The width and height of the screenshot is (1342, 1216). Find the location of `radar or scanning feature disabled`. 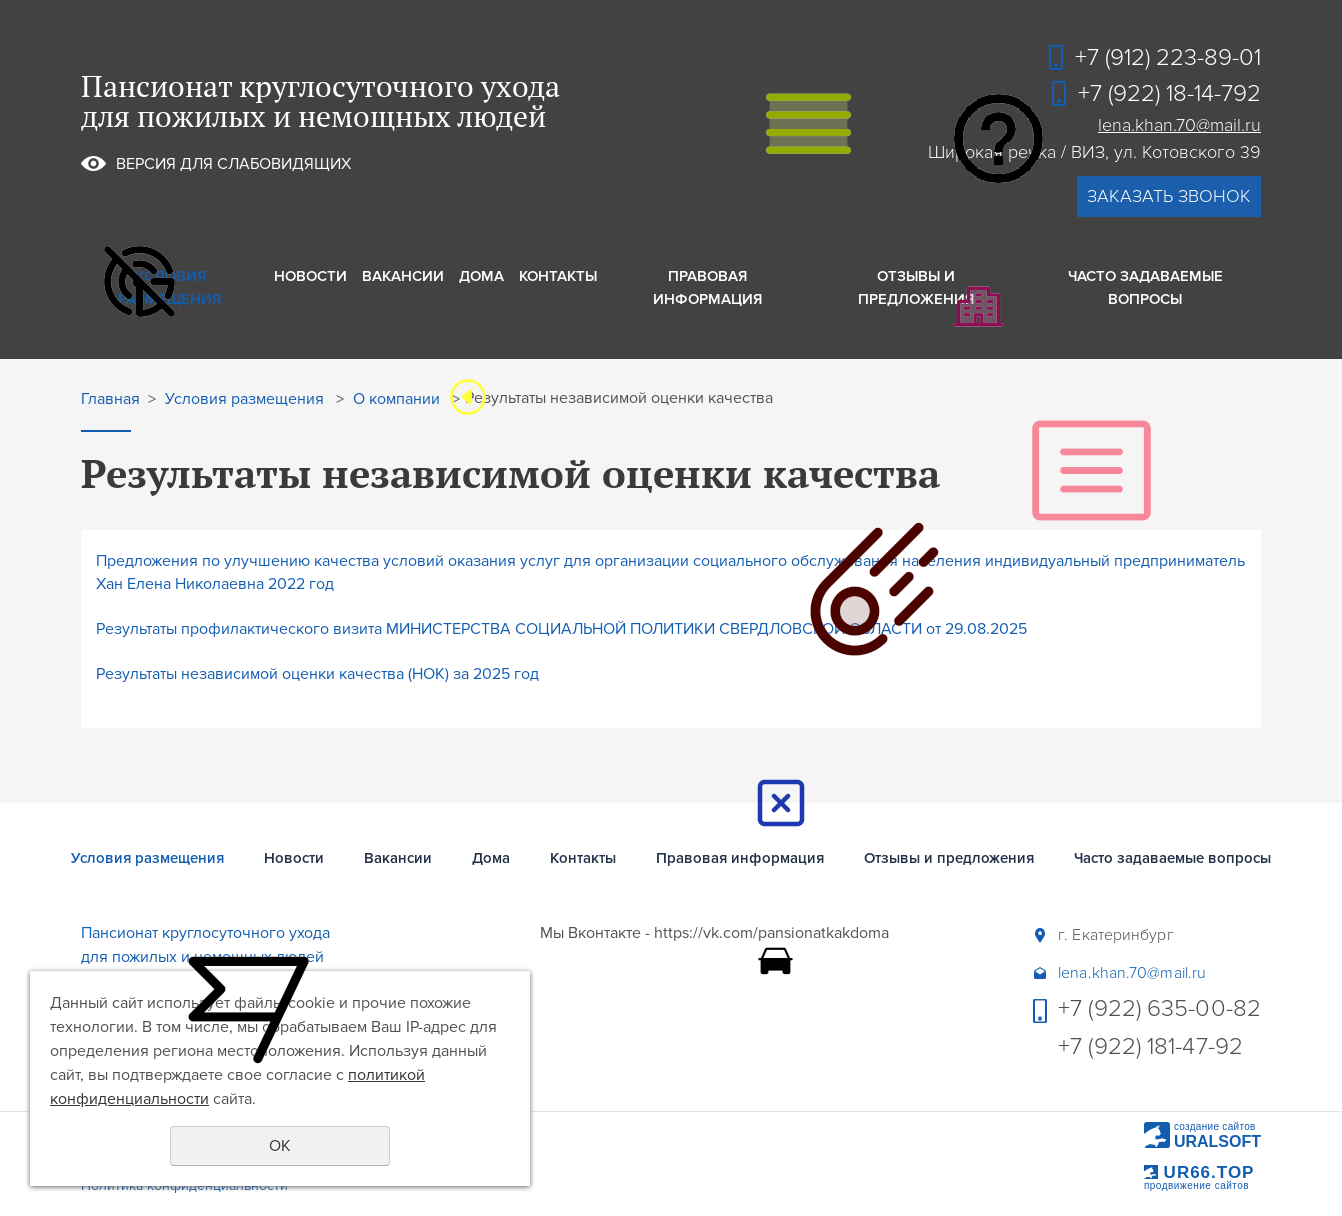

radar or scanning feature disabled is located at coordinates (139, 281).